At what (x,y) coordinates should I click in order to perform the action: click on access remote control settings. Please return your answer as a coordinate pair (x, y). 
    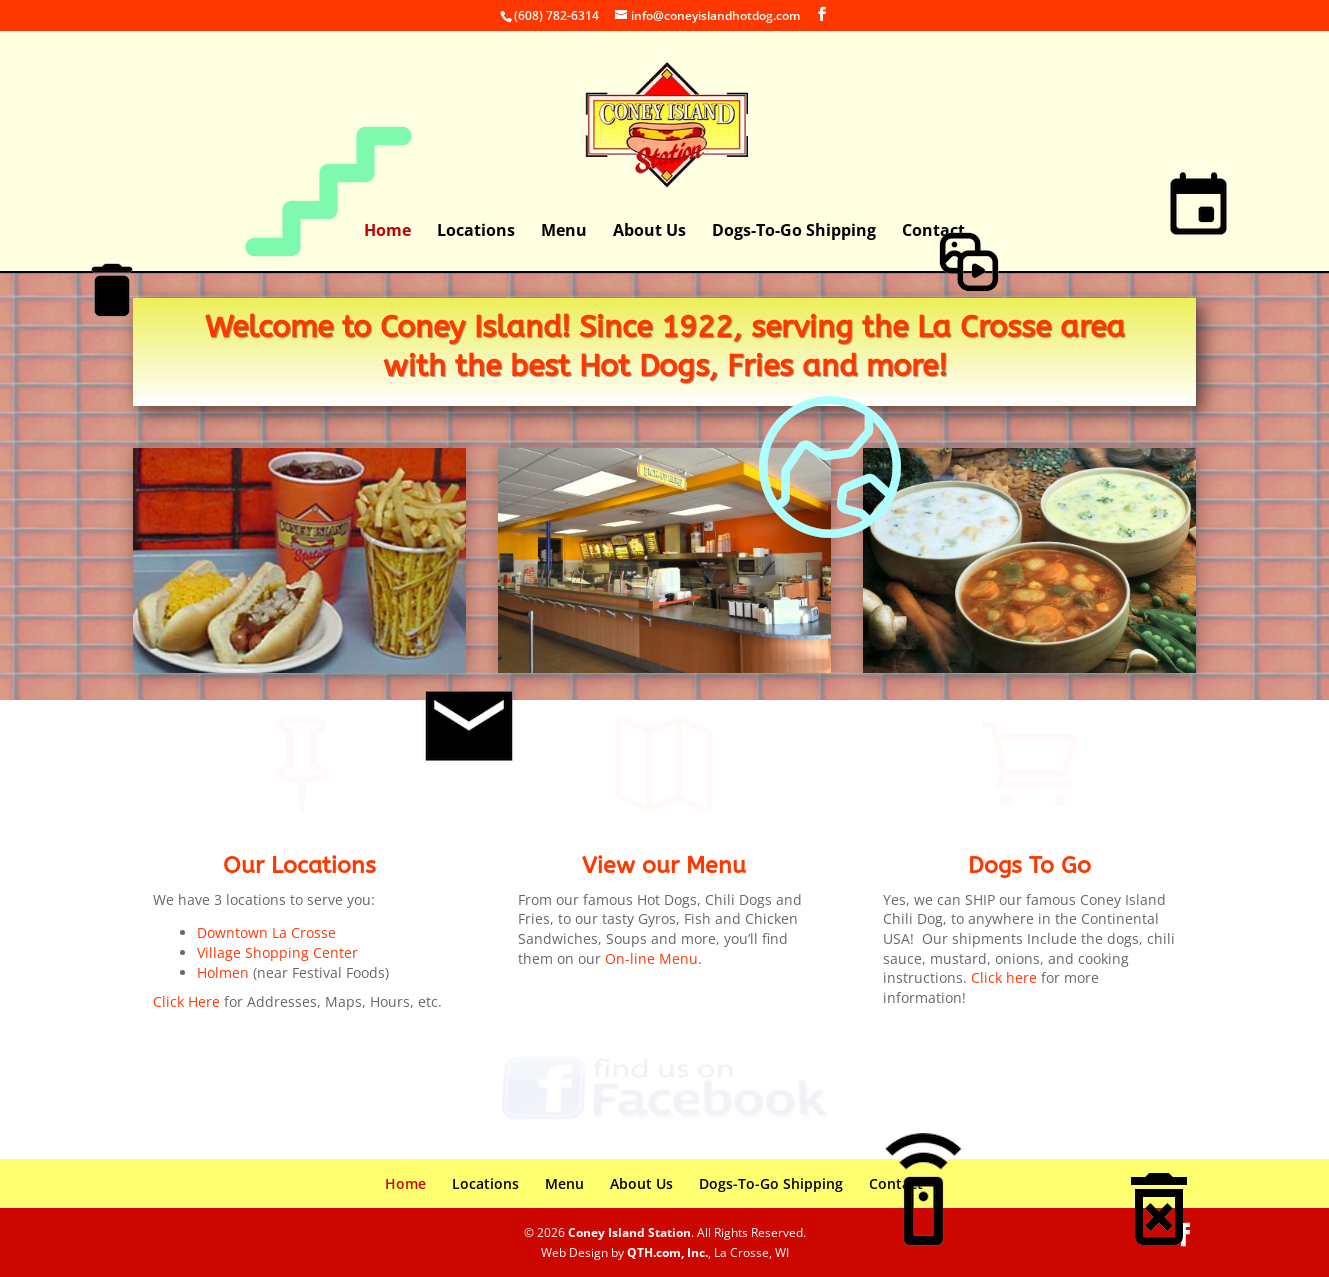
    Looking at the image, I should click on (923, 1191).